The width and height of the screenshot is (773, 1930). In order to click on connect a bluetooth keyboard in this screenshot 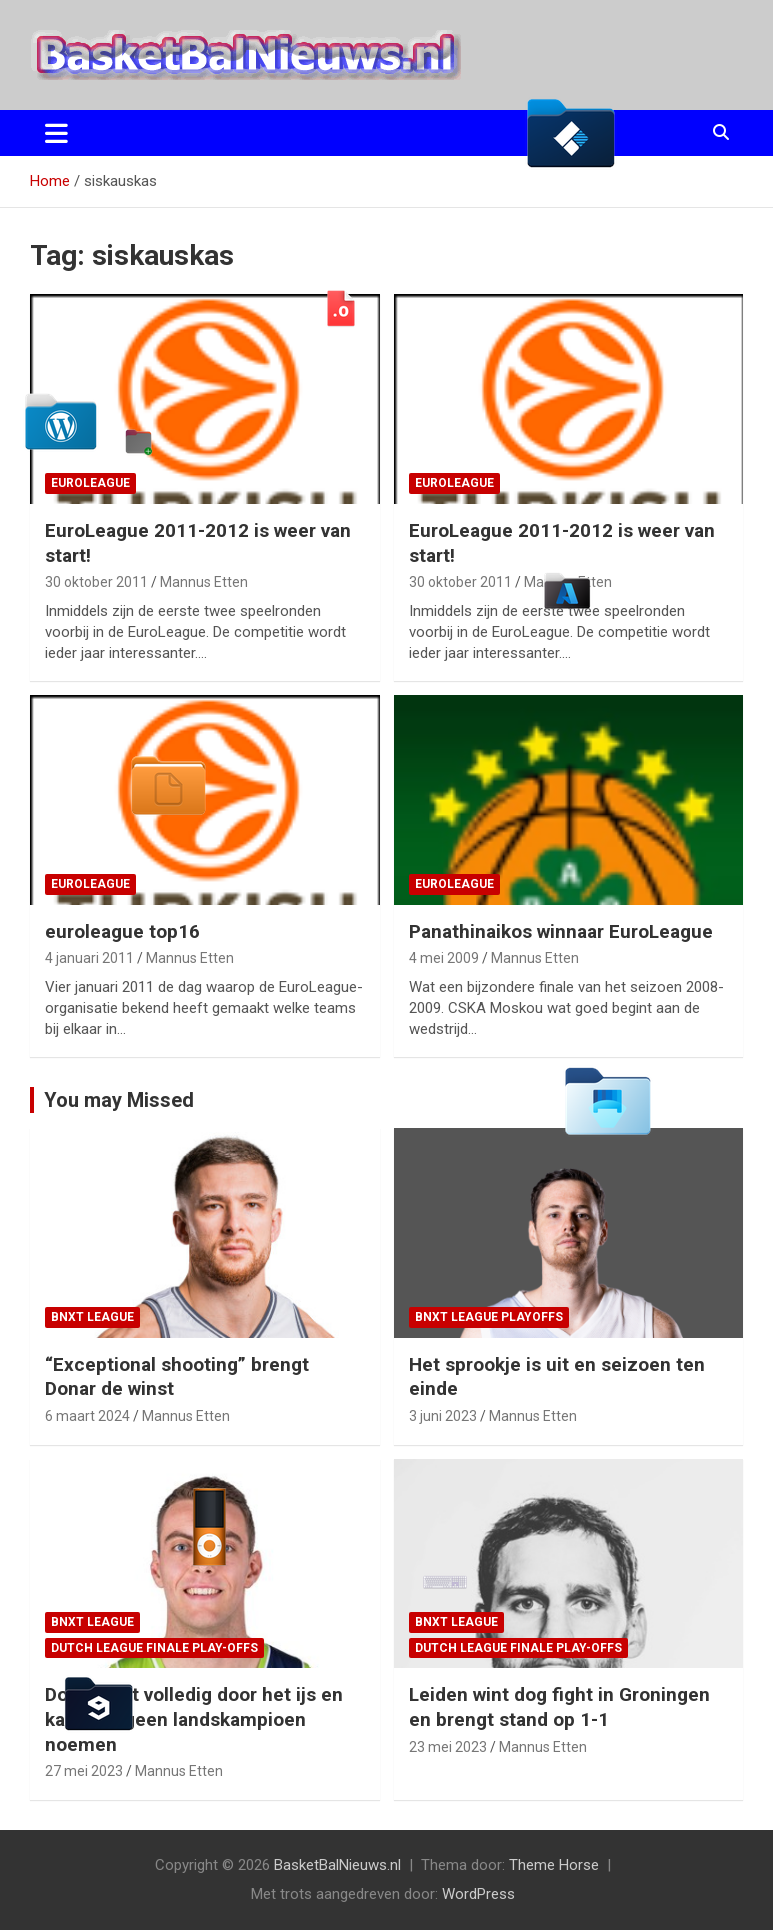, I will do `click(445, 1582)`.